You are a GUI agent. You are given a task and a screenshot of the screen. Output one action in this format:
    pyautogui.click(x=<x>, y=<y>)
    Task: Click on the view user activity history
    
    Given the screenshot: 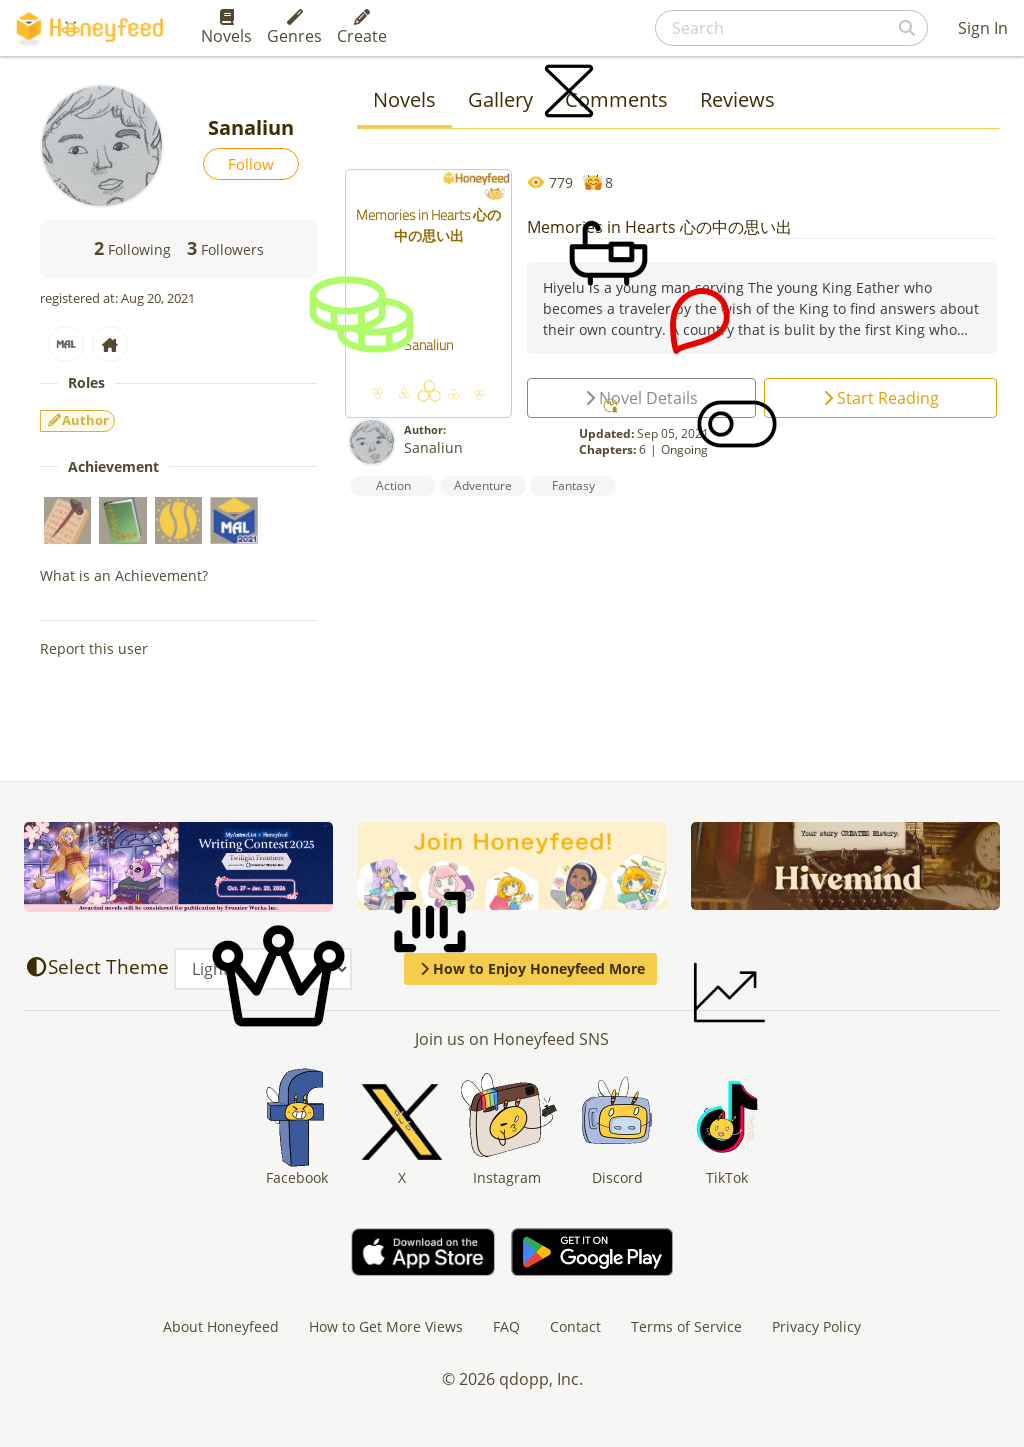 What is the action you would take?
    pyautogui.click(x=610, y=405)
    